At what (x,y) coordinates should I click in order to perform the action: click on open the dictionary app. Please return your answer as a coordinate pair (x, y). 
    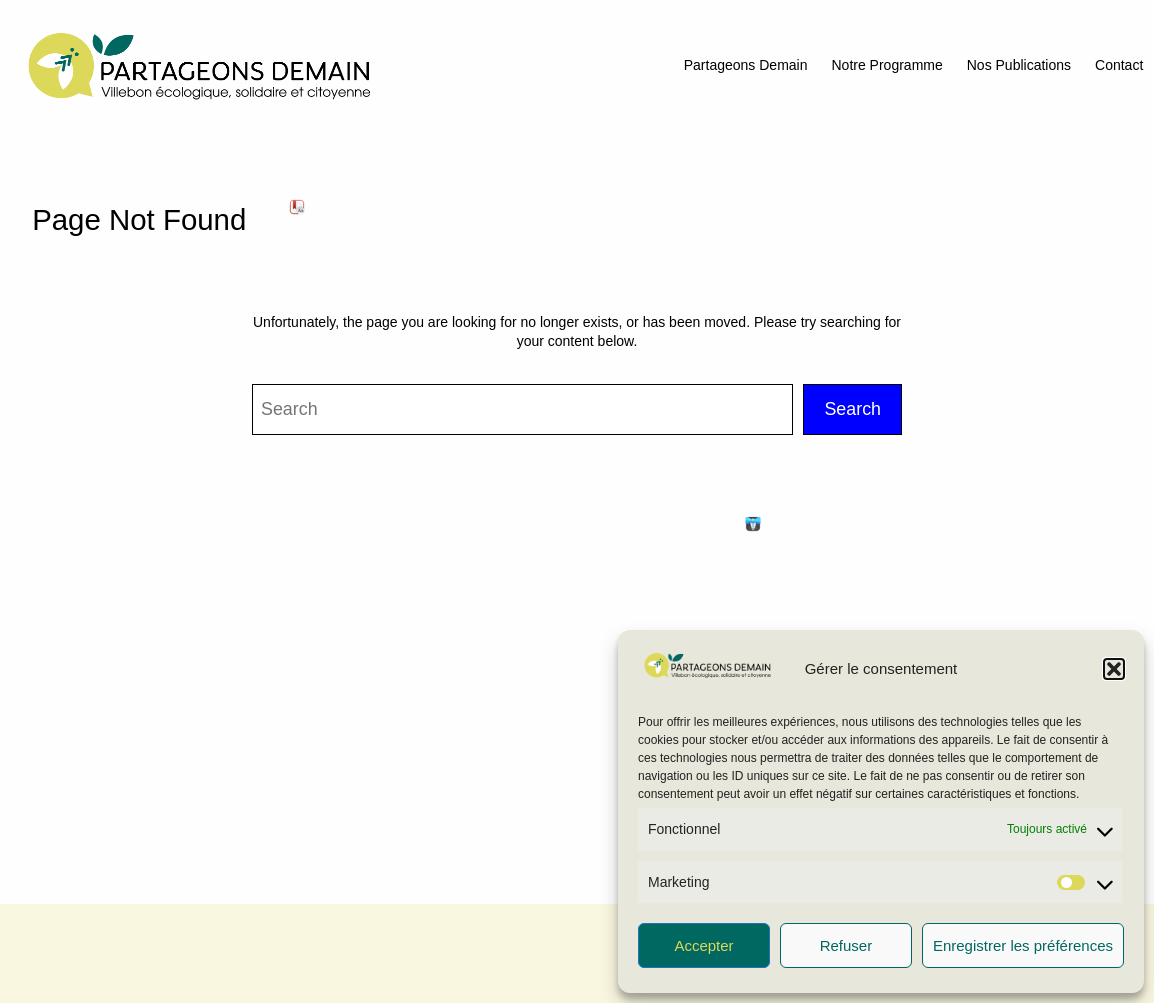
    Looking at the image, I should click on (297, 207).